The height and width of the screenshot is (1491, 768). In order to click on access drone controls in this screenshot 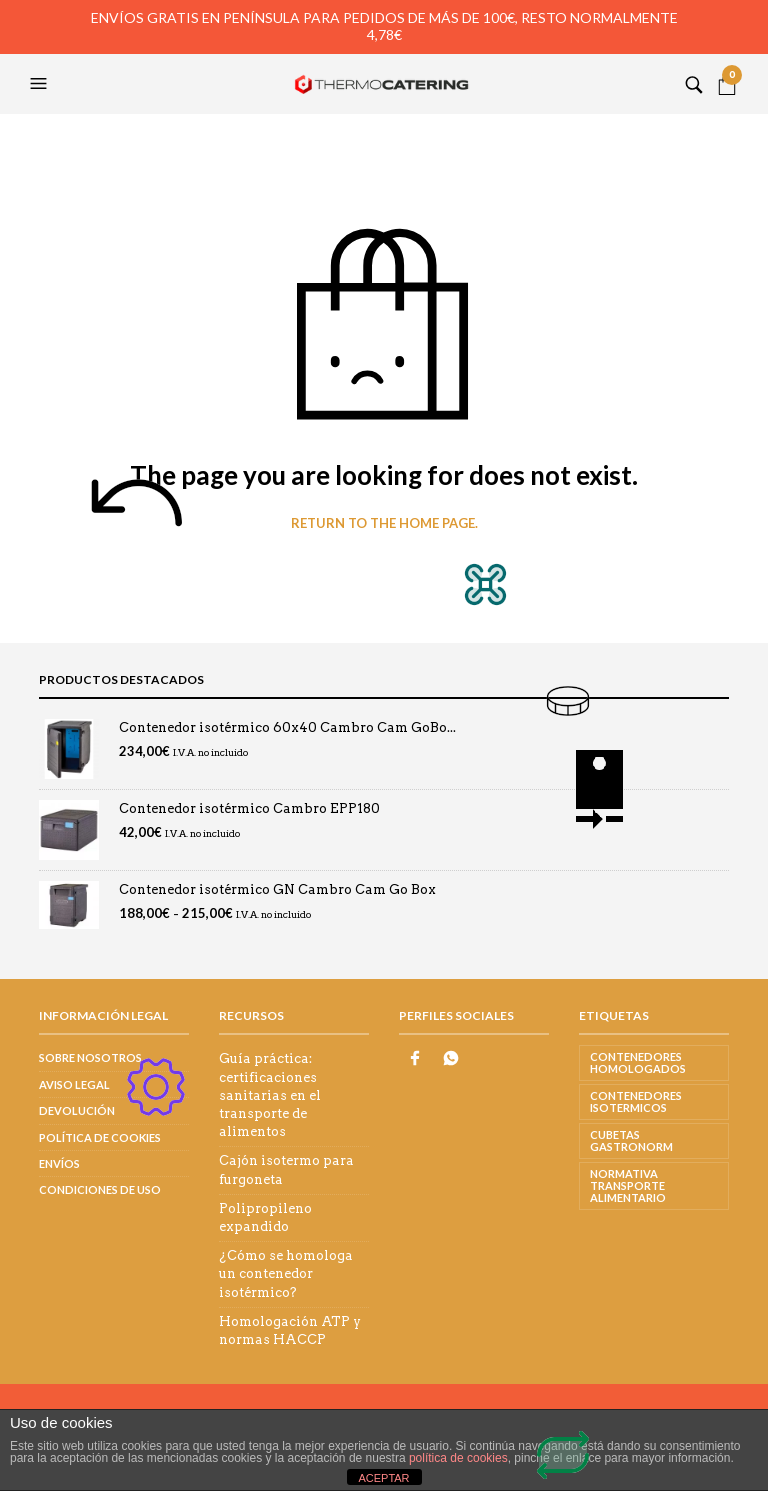, I will do `click(485, 584)`.